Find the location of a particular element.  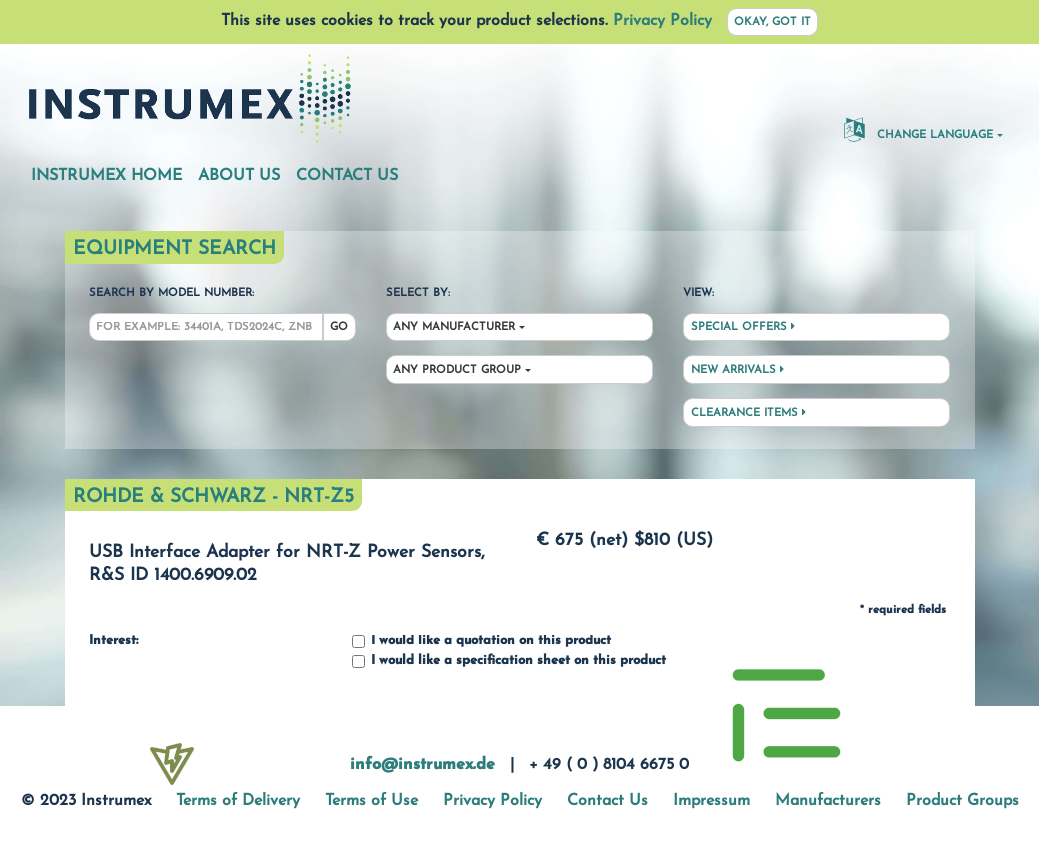

vite development tool or project is located at coordinates (172, 763).